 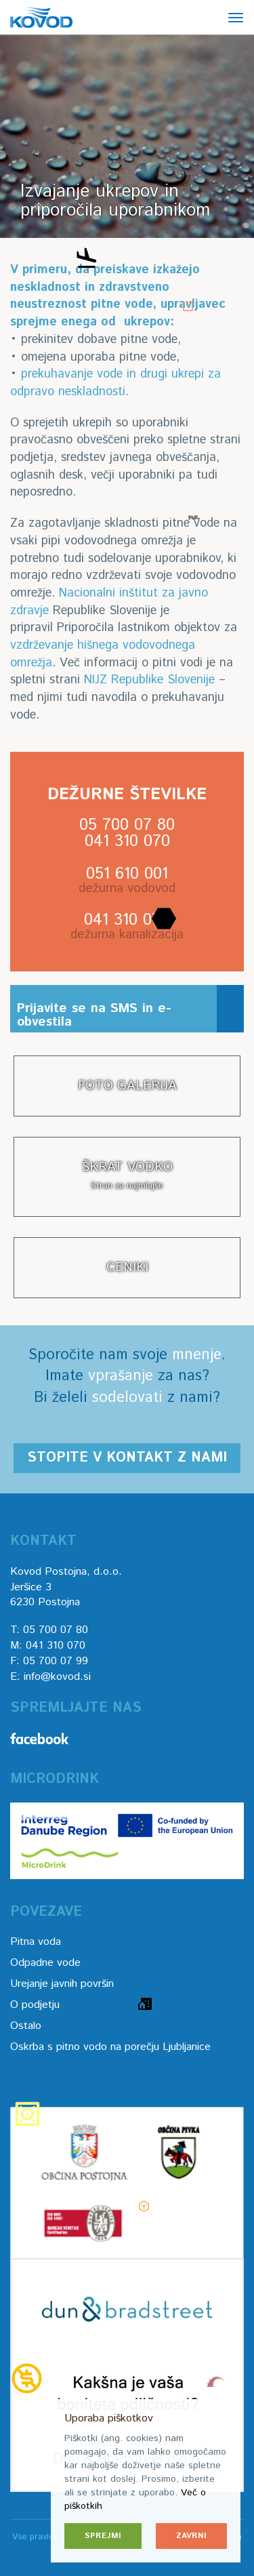 What do you see at coordinates (145, 2004) in the screenshot?
I see `access community features or forums` at bounding box center [145, 2004].